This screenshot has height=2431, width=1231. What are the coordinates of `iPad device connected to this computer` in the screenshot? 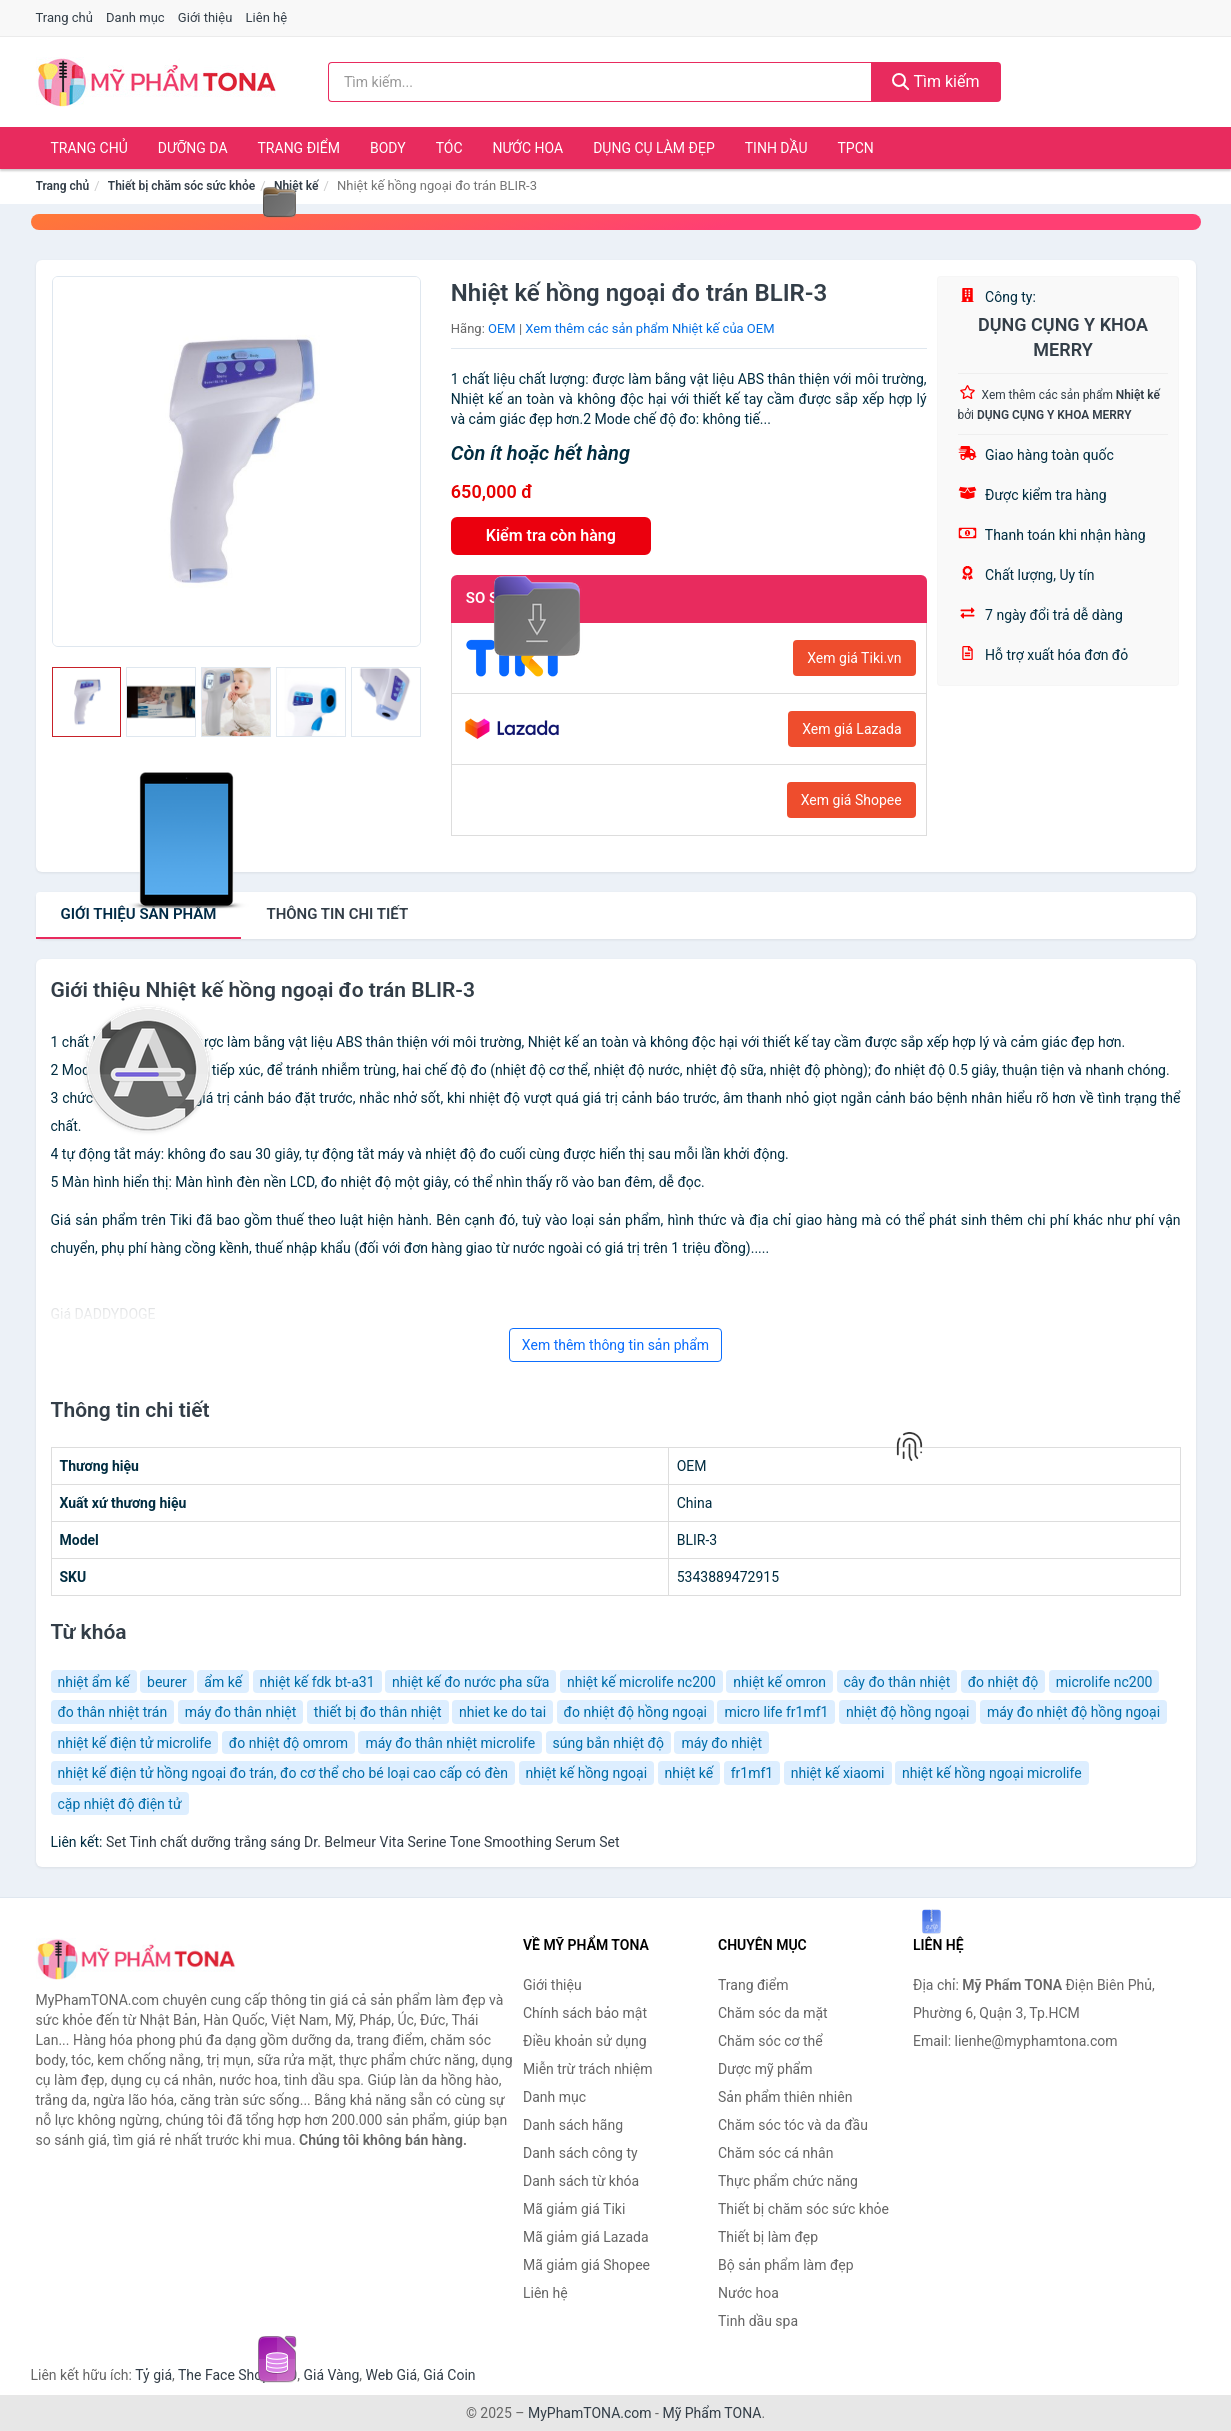 It's located at (186, 840).